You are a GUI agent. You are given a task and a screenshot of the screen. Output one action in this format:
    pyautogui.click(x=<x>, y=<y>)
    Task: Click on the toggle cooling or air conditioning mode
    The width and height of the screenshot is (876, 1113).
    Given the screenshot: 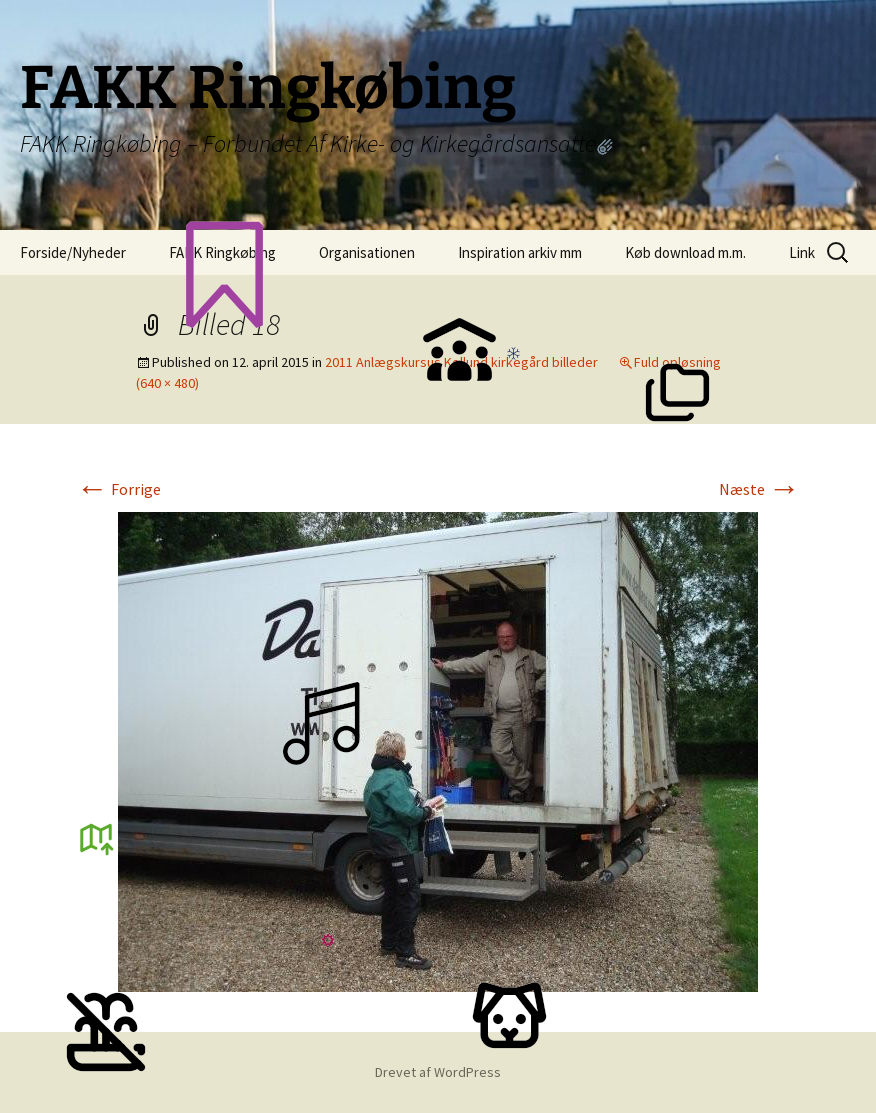 What is the action you would take?
    pyautogui.click(x=513, y=353)
    